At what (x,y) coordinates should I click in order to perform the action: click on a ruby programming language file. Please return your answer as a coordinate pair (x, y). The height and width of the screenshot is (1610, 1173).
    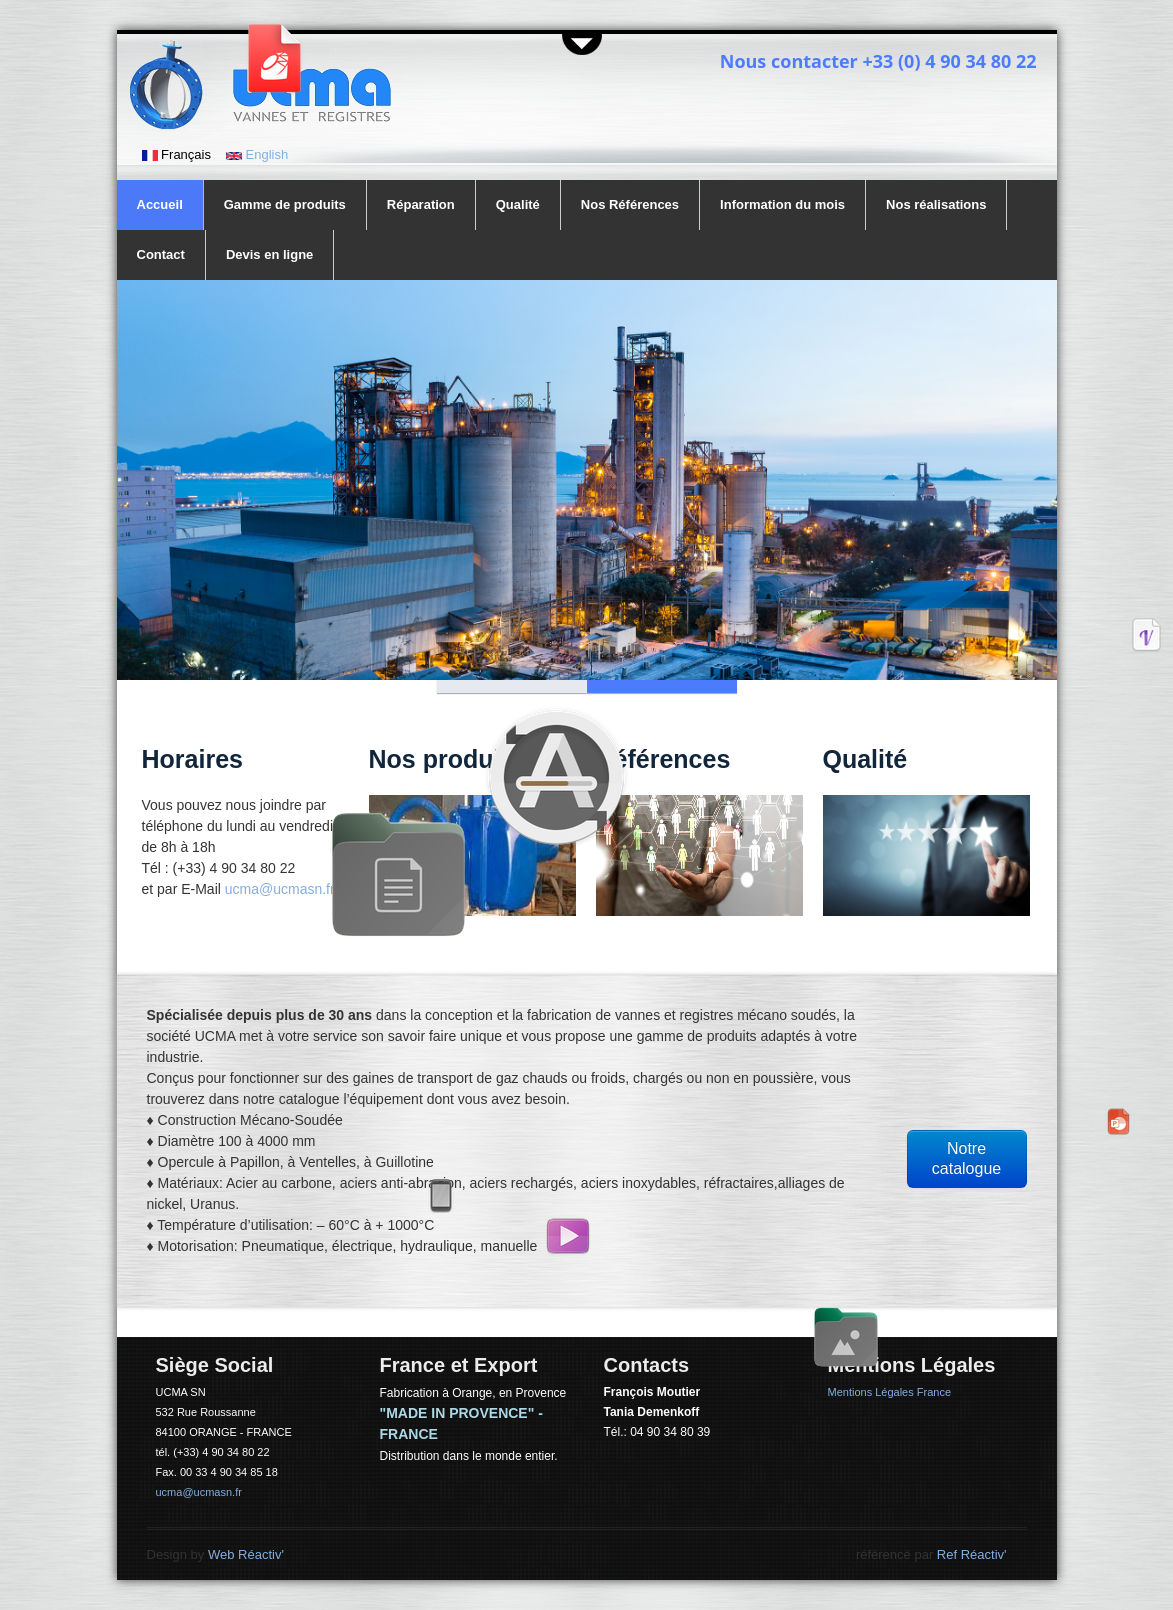
    Looking at the image, I should click on (274, 59).